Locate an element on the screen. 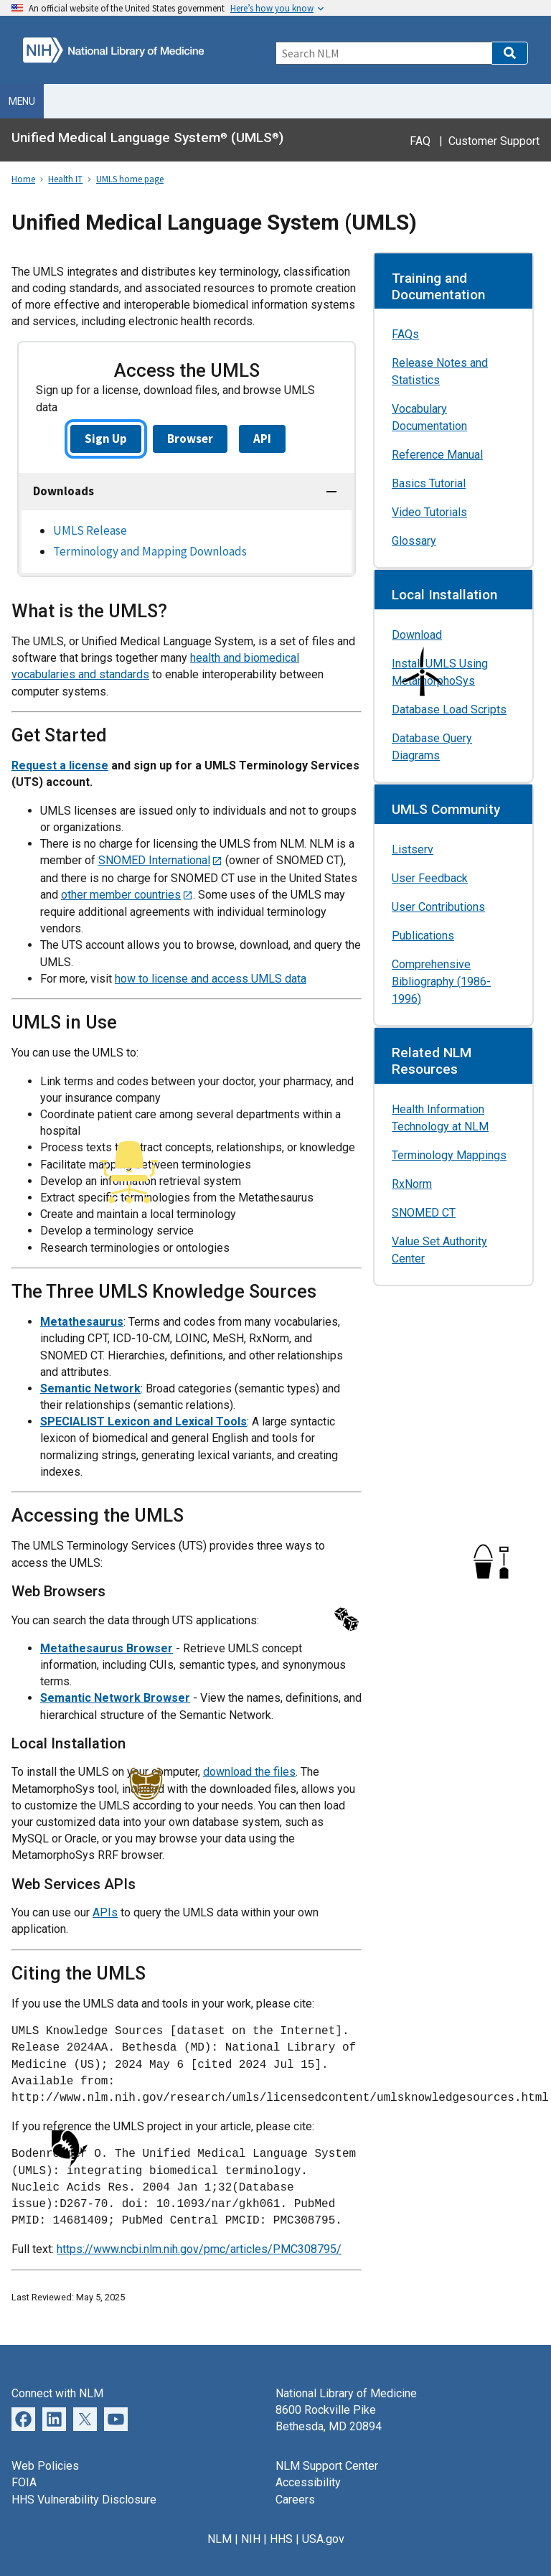 The width and height of the screenshot is (551, 2576). browse office furniture options is located at coordinates (129, 1172).